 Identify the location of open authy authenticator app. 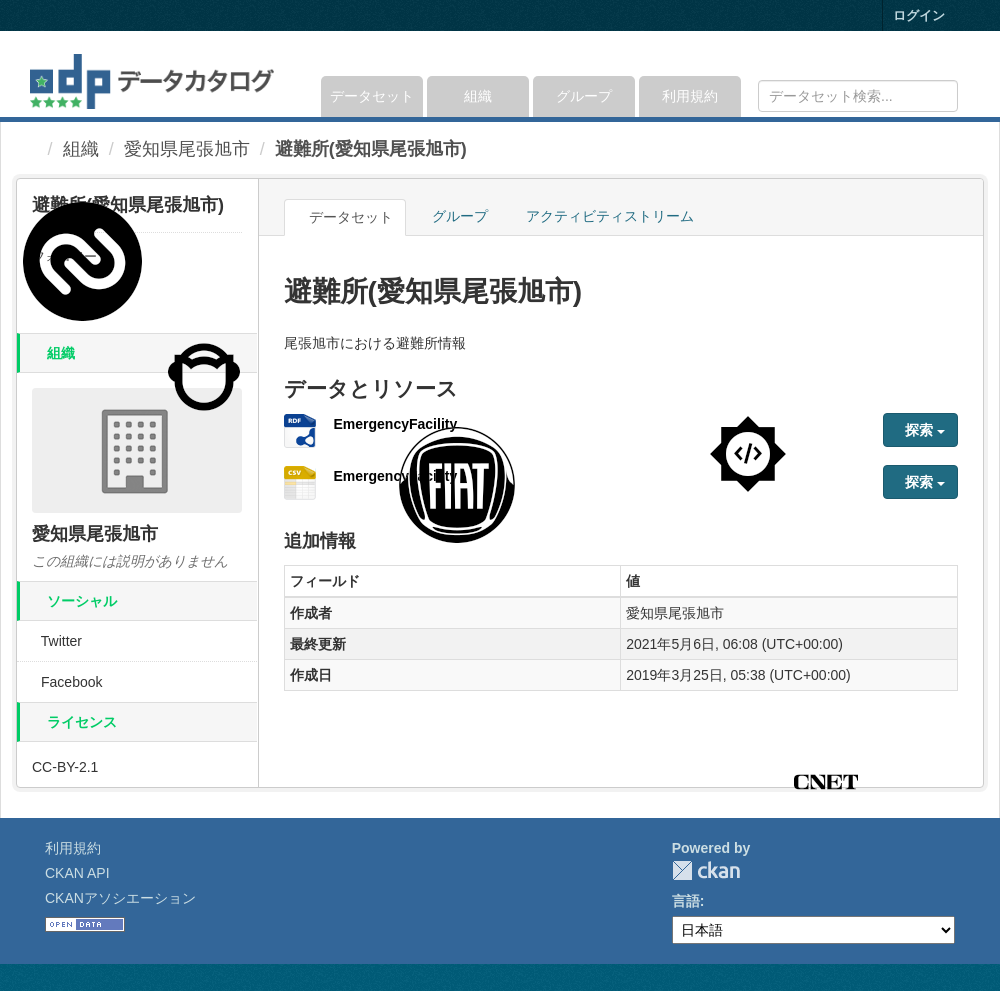
(82, 261).